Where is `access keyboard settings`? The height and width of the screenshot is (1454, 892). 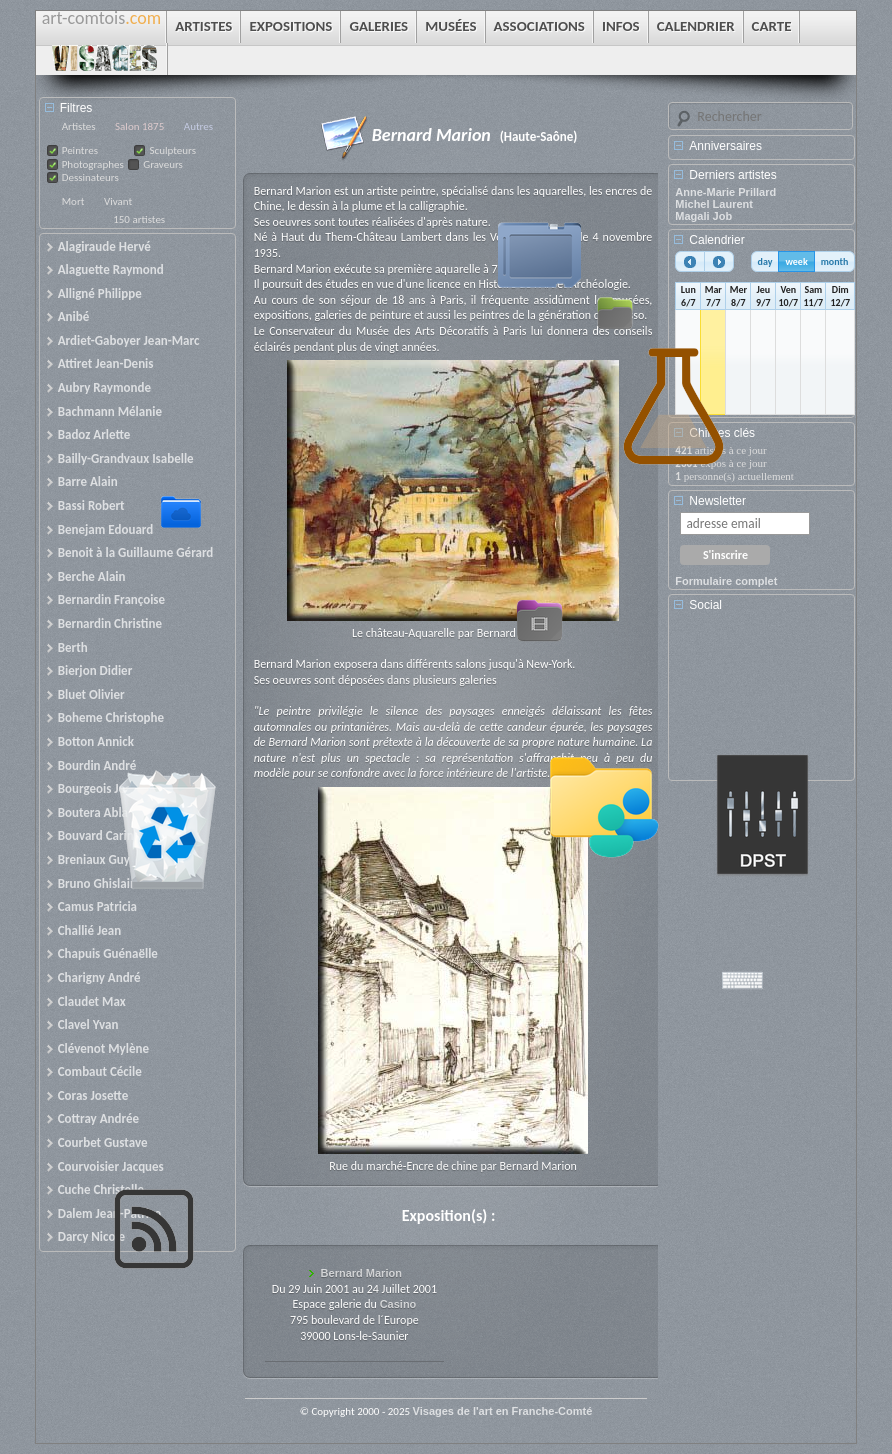
access keyboard settings is located at coordinates (742, 980).